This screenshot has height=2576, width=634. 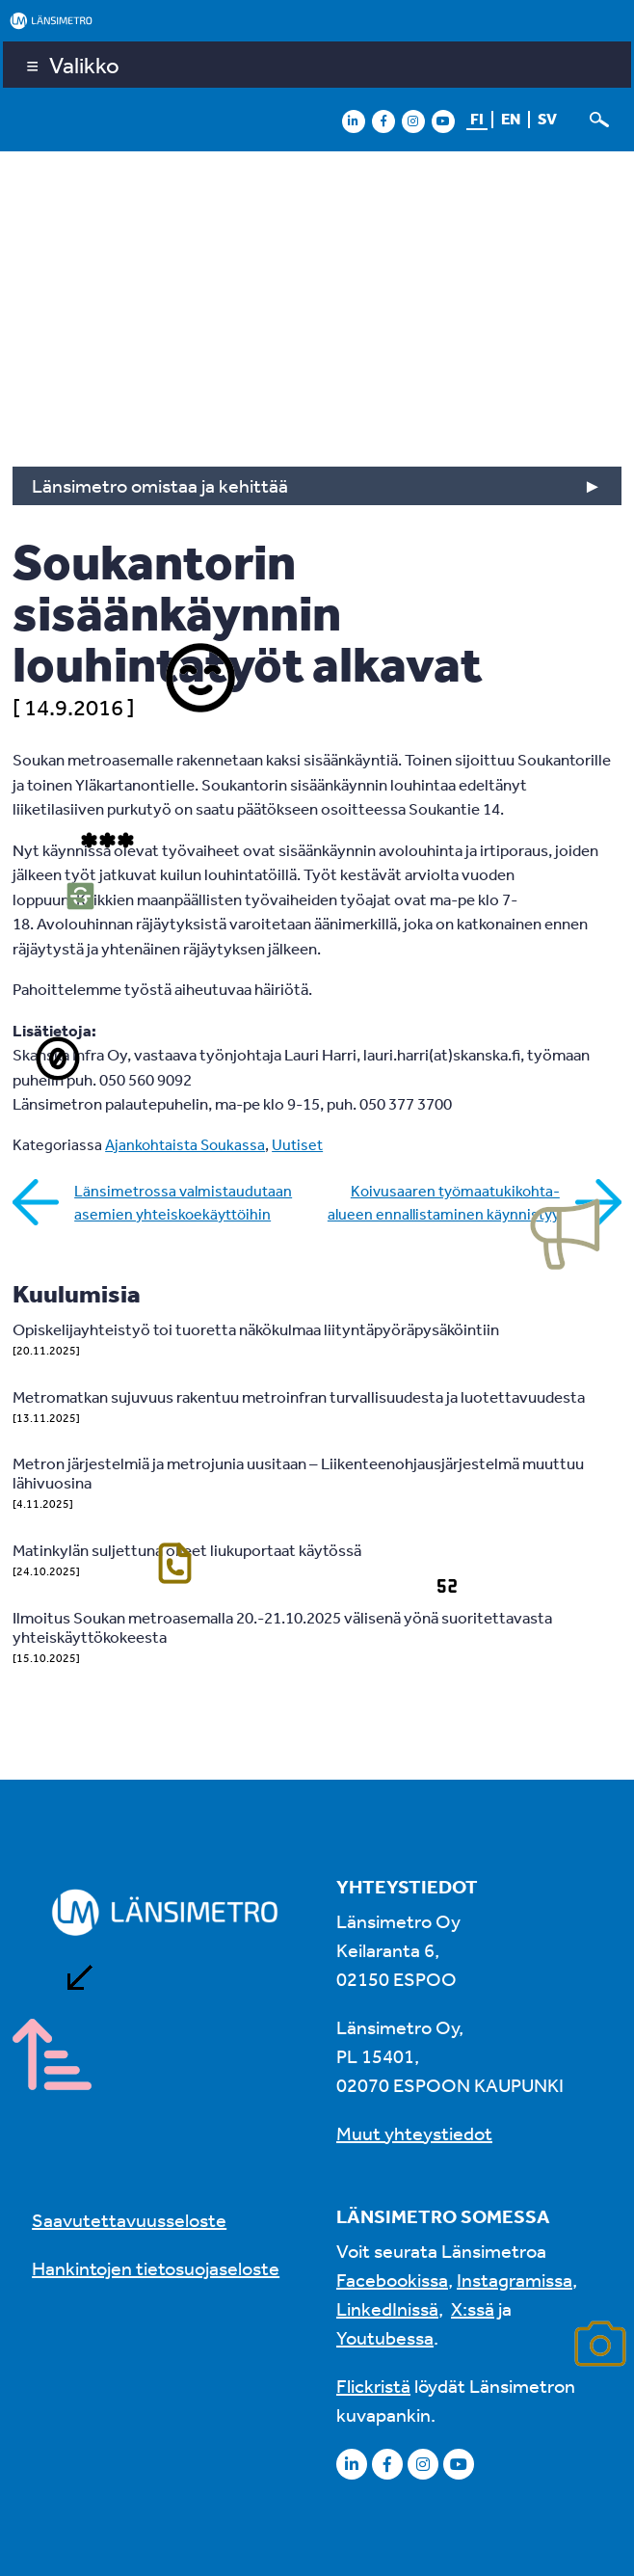 I want to click on rate your experience positively, so click(x=200, y=678).